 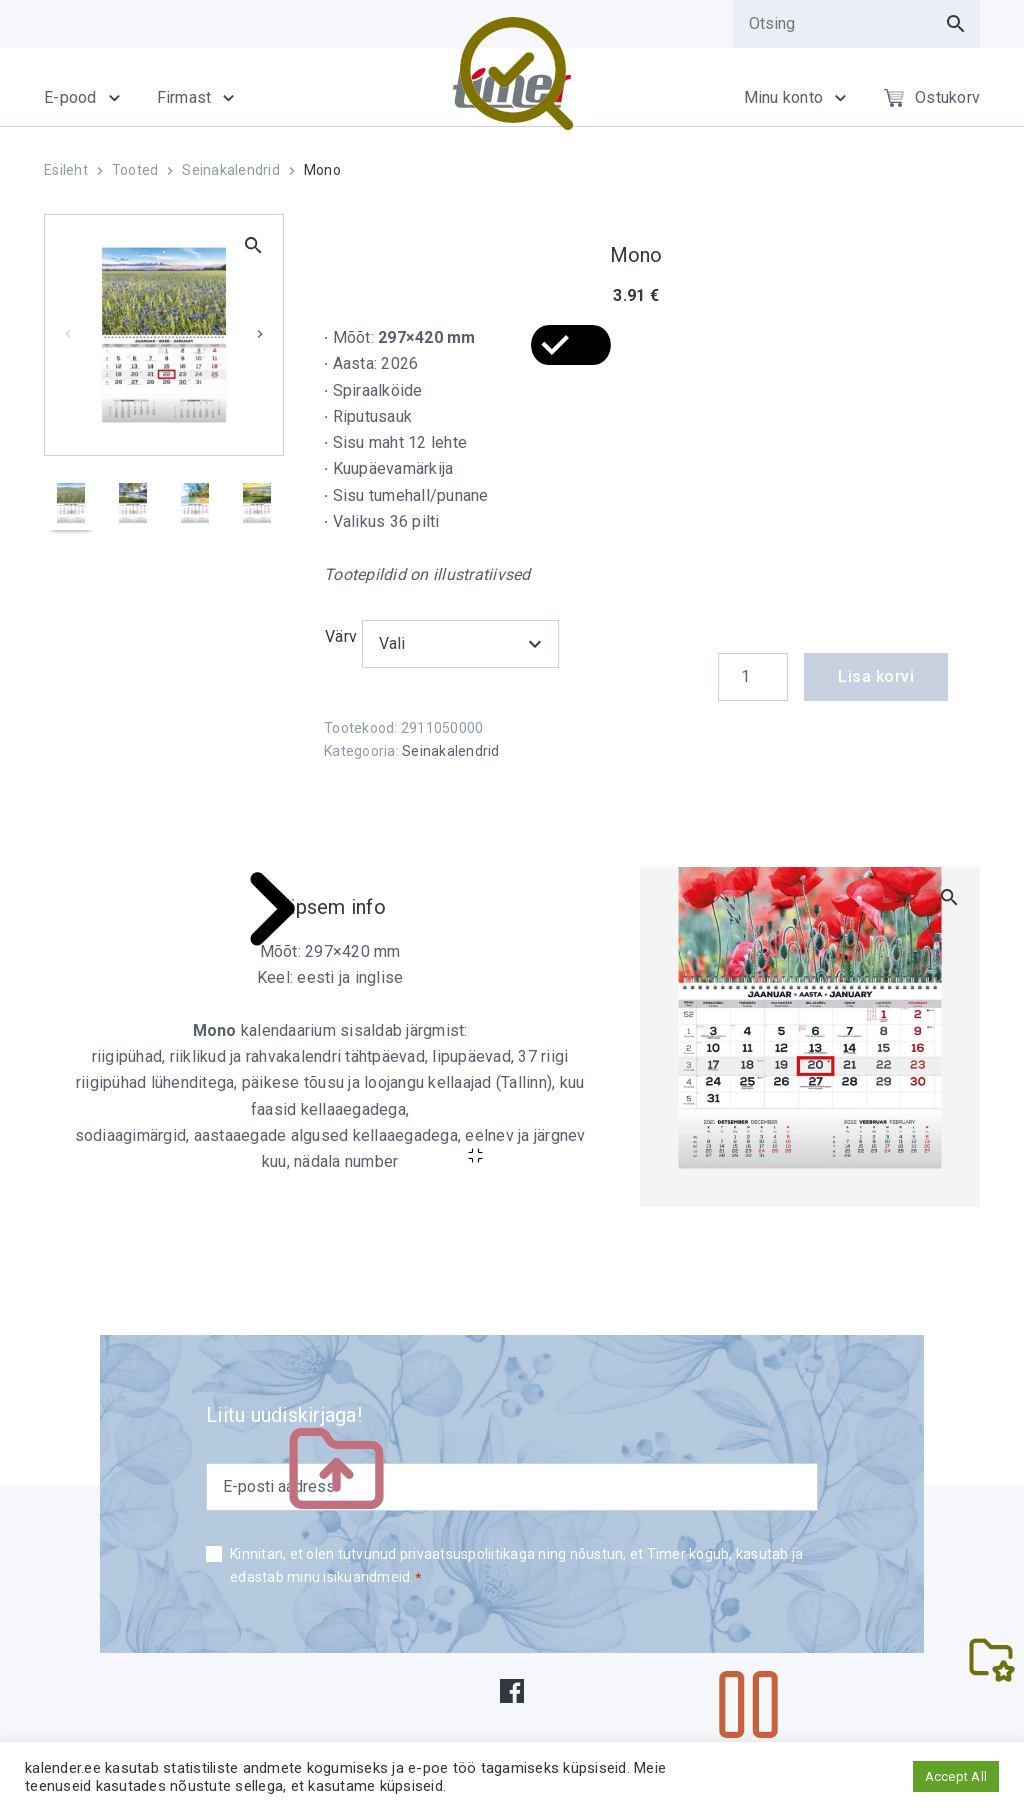 What do you see at coordinates (336, 1470) in the screenshot?
I see `upload files to this folder` at bounding box center [336, 1470].